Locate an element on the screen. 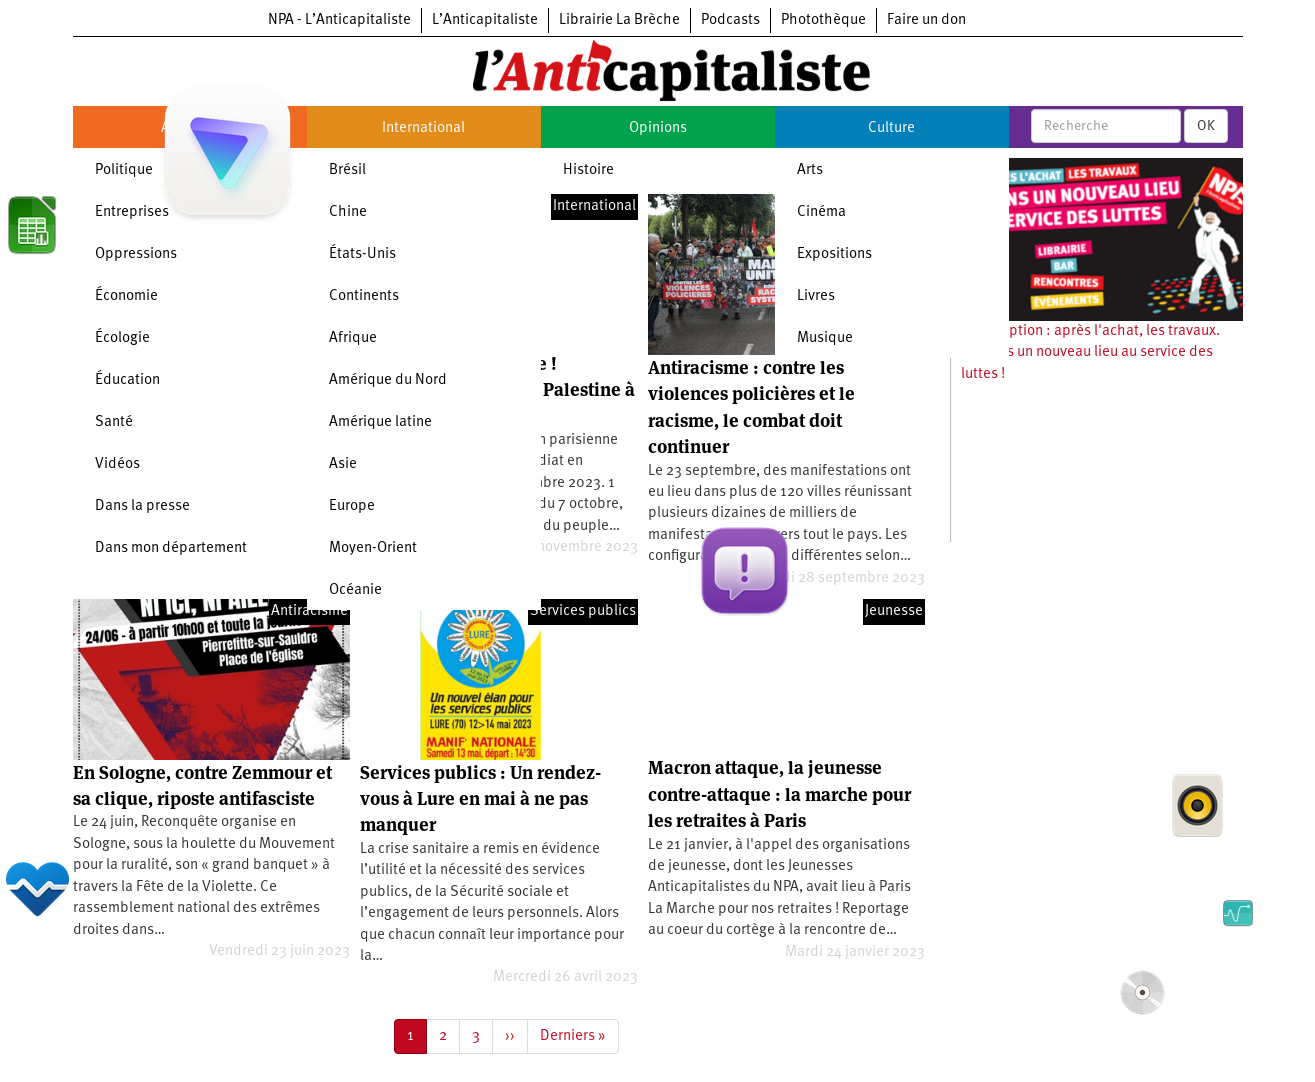 The height and width of the screenshot is (1082, 1315). open the health app is located at coordinates (37, 888).